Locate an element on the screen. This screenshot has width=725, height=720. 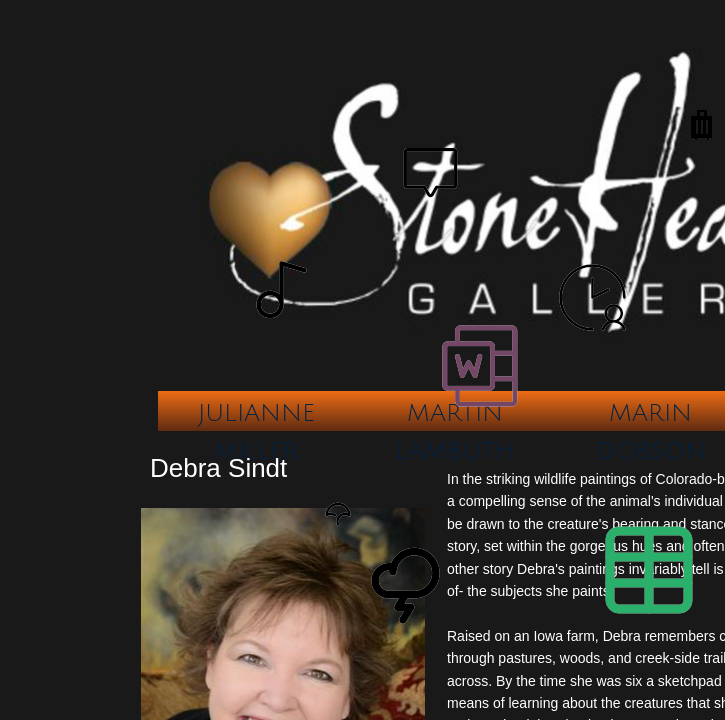
open chat or messaging is located at coordinates (430, 170).